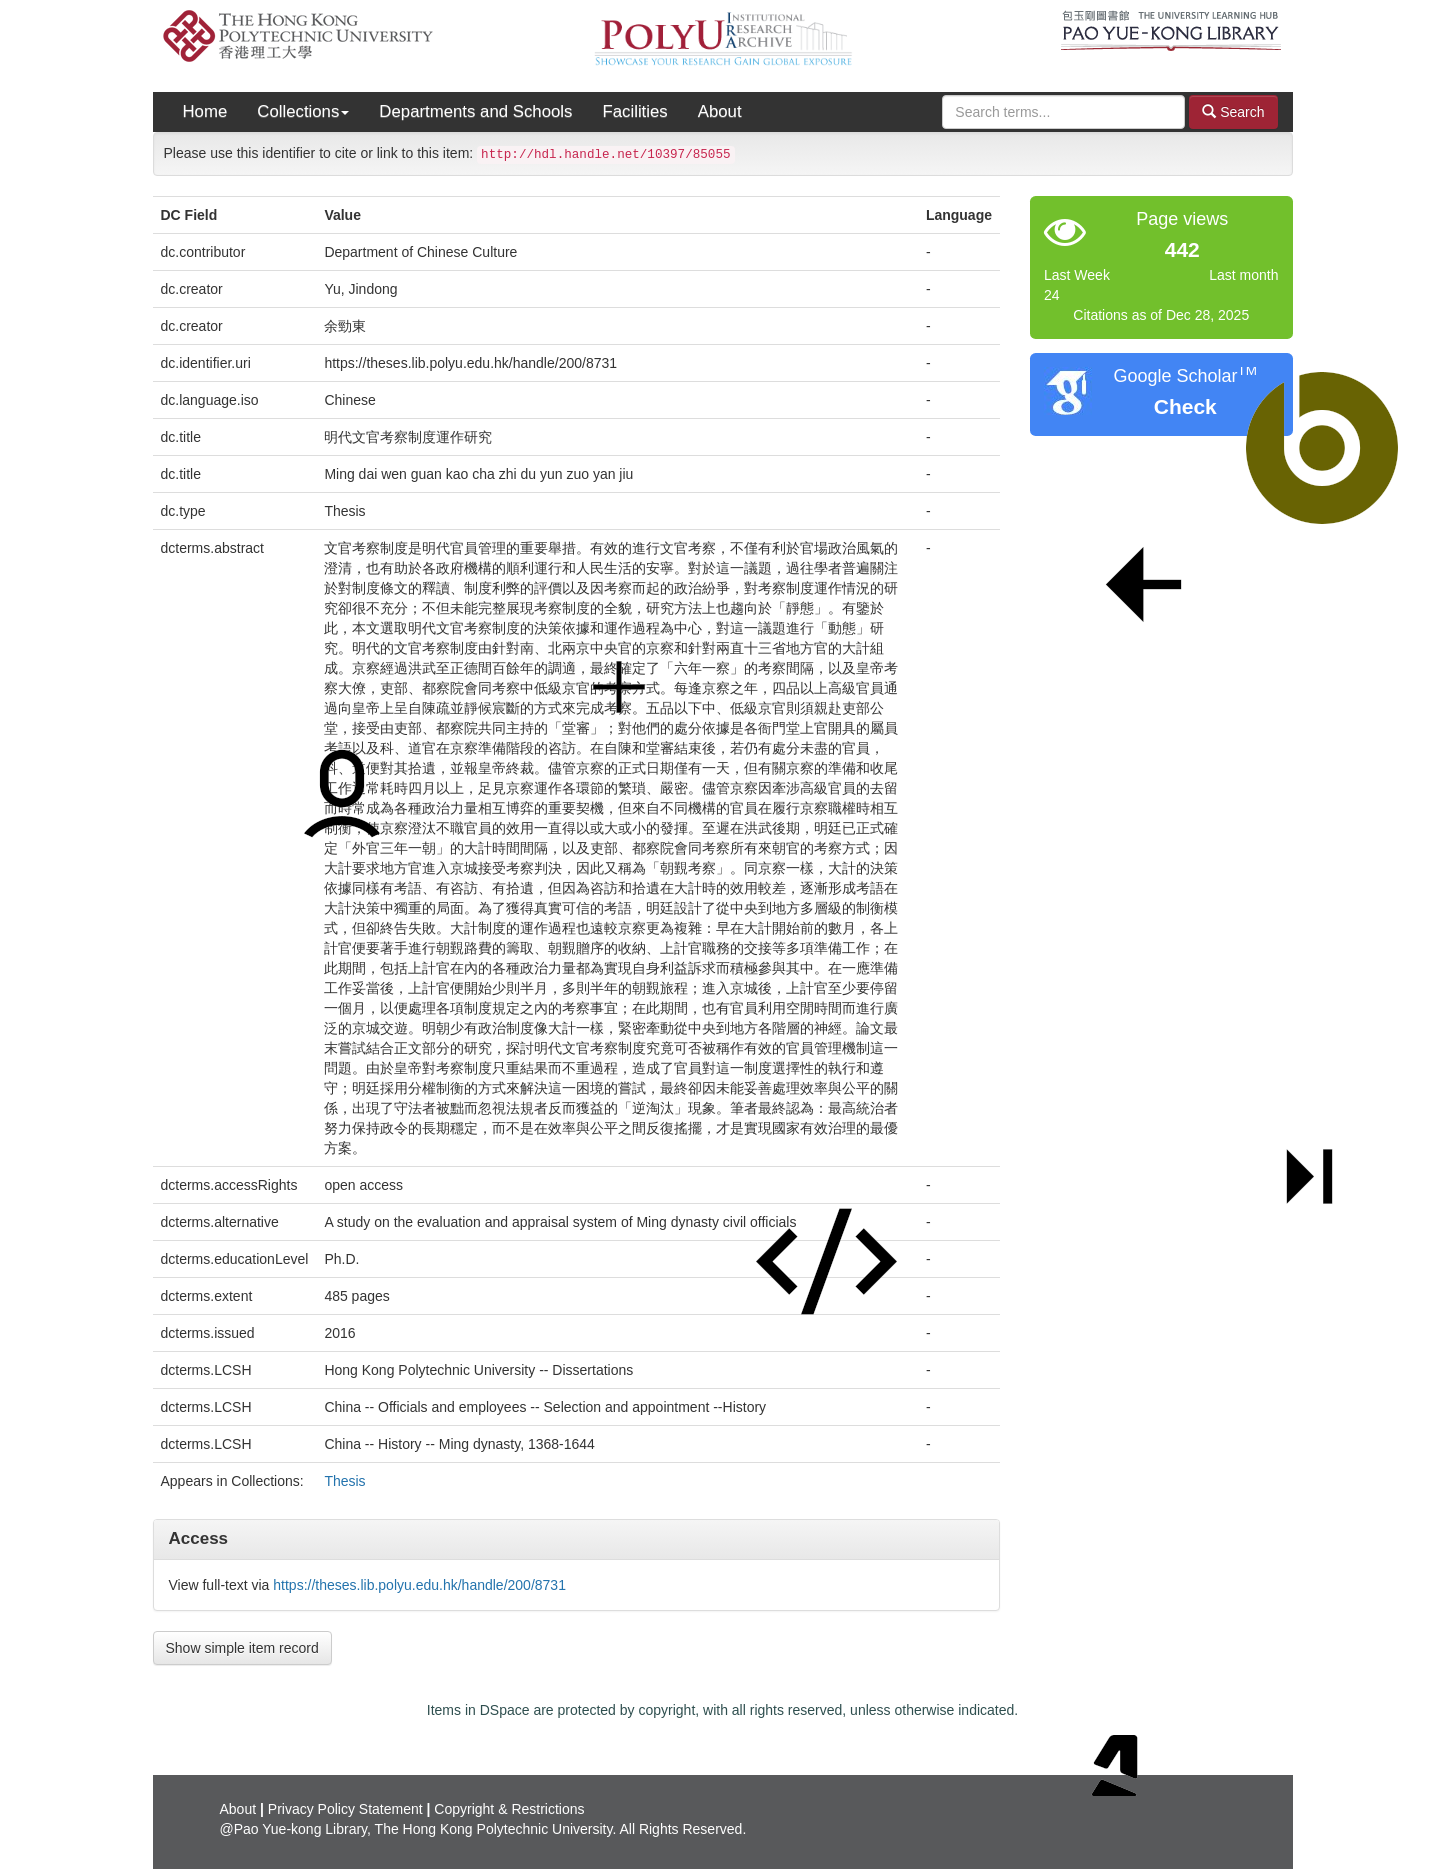 The image size is (1445, 1869). I want to click on go back to the previous screen, so click(1143, 584).